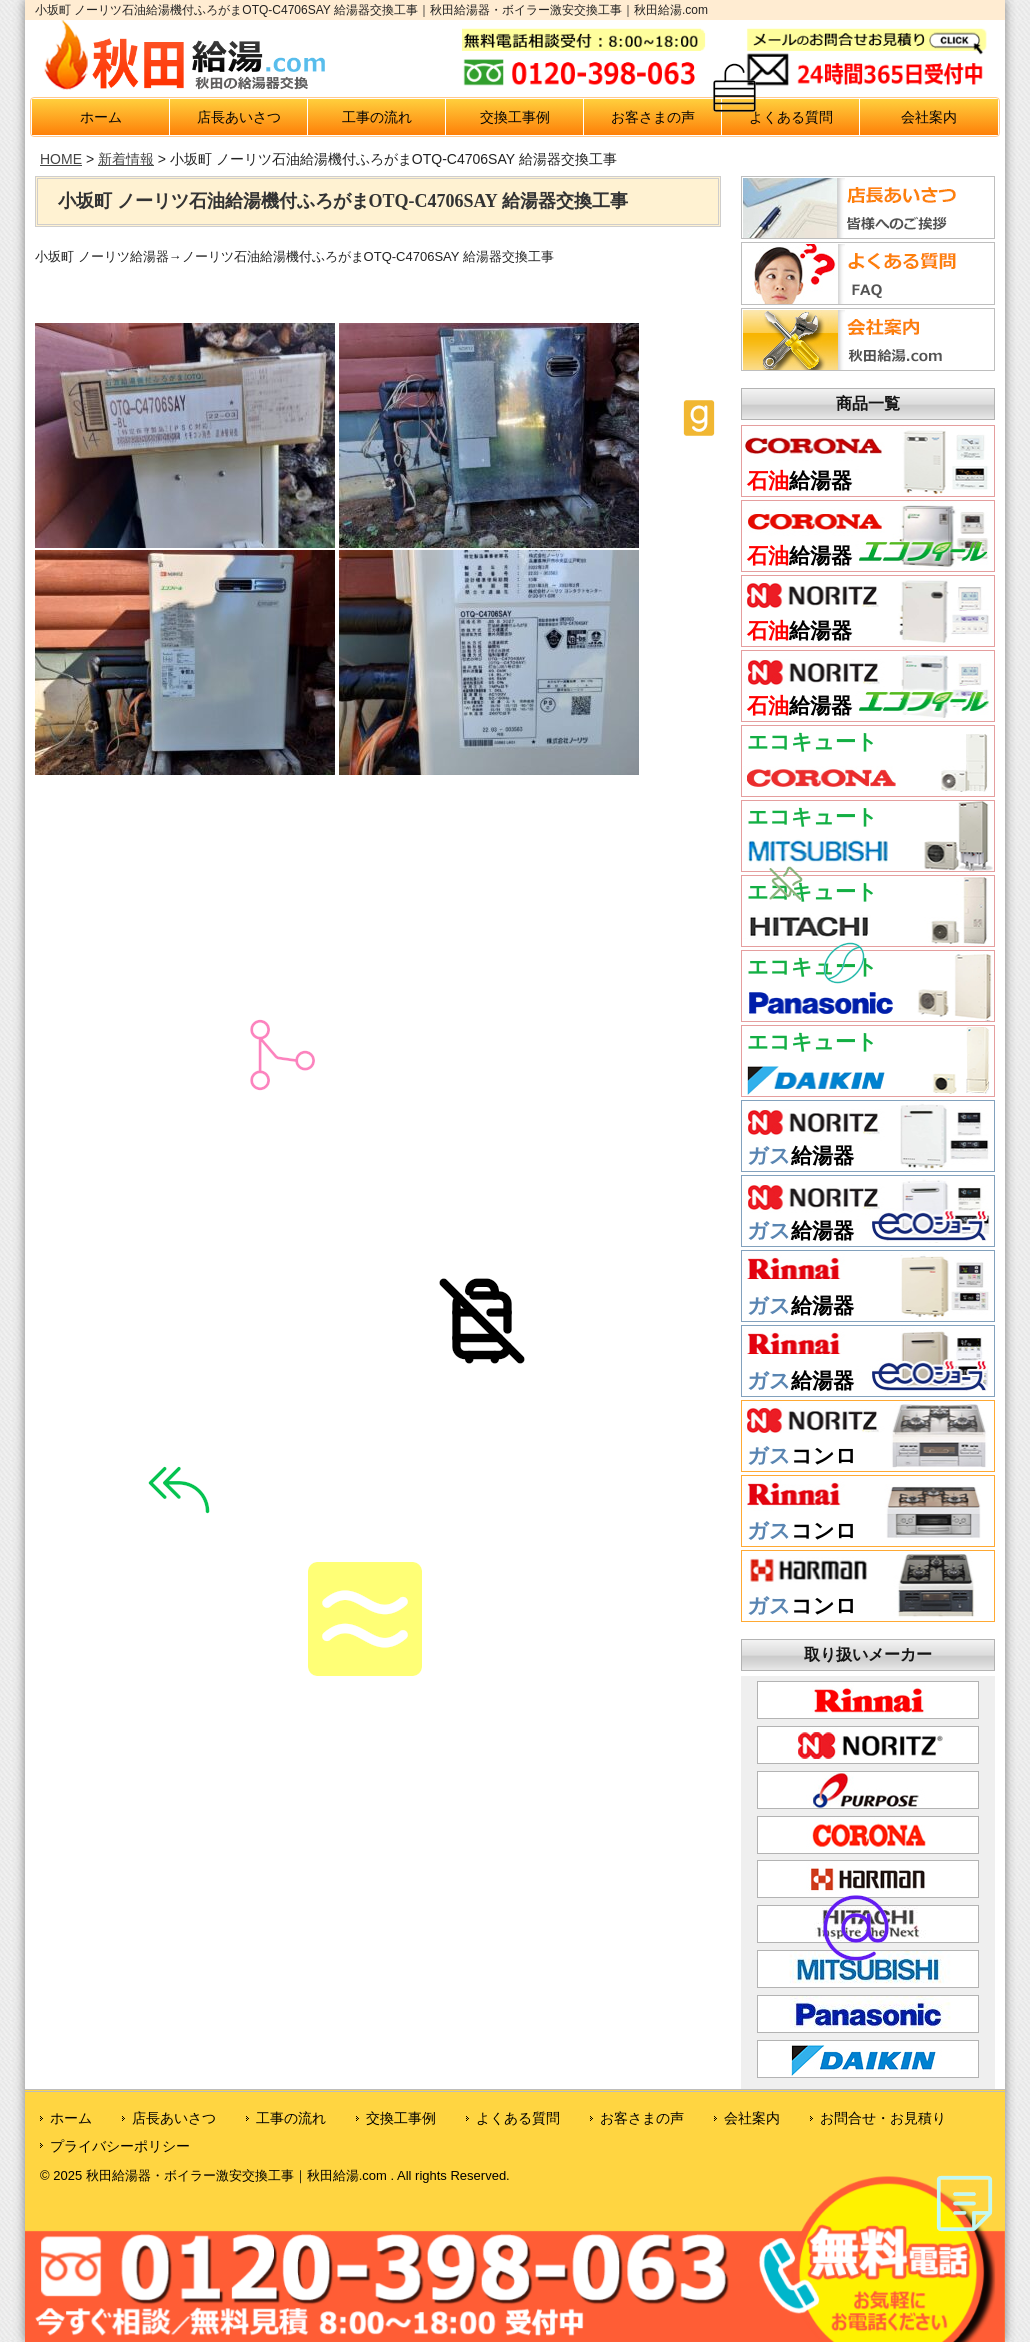 The height and width of the screenshot is (2342, 1030). Describe the element at coordinates (482, 1321) in the screenshot. I see `no luggage allowed` at that location.